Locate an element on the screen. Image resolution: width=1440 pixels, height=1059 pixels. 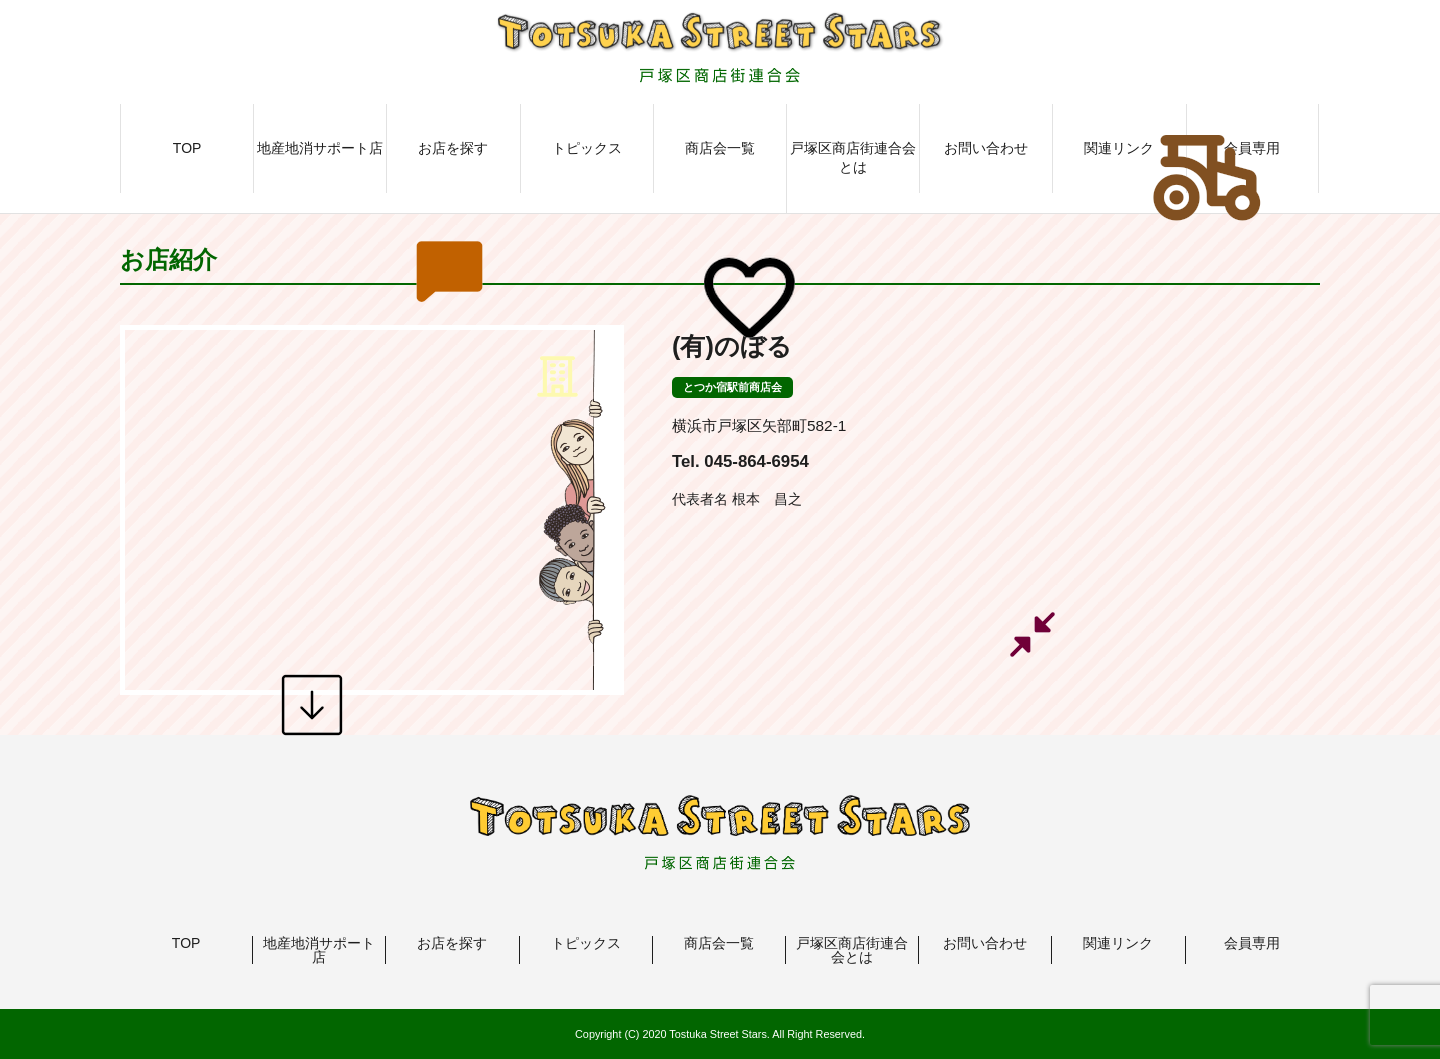
download file or content is located at coordinates (312, 705).